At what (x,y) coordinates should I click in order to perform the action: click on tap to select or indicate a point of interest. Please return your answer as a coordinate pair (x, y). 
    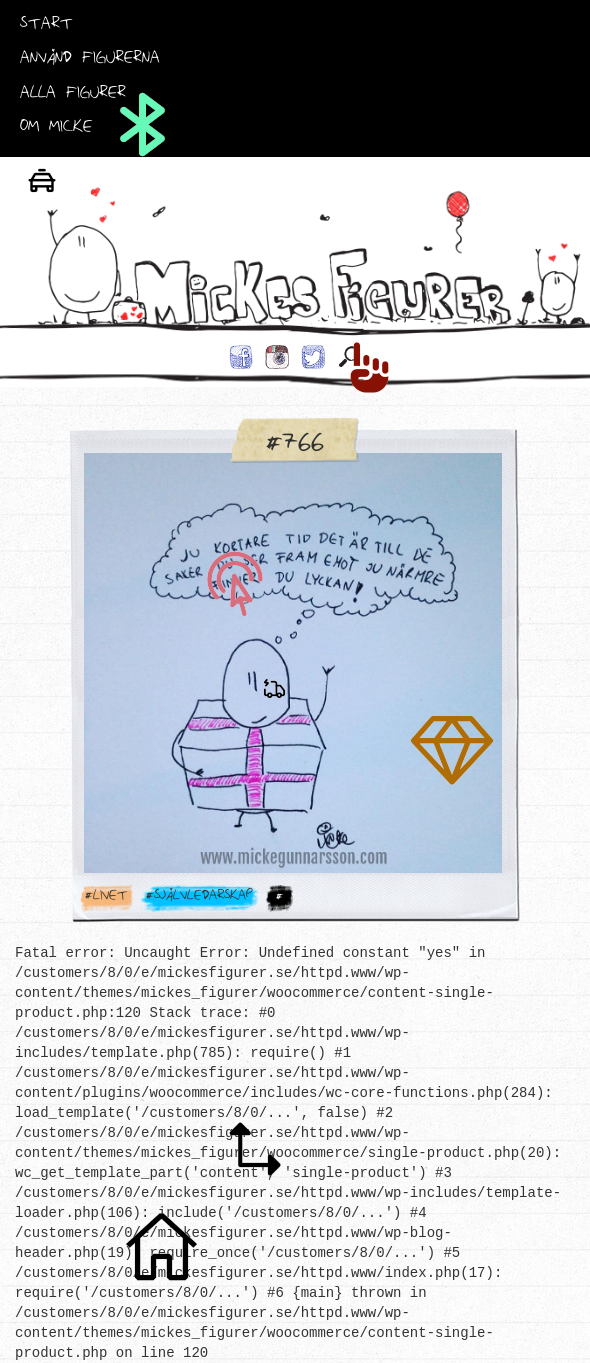
    Looking at the image, I should click on (369, 367).